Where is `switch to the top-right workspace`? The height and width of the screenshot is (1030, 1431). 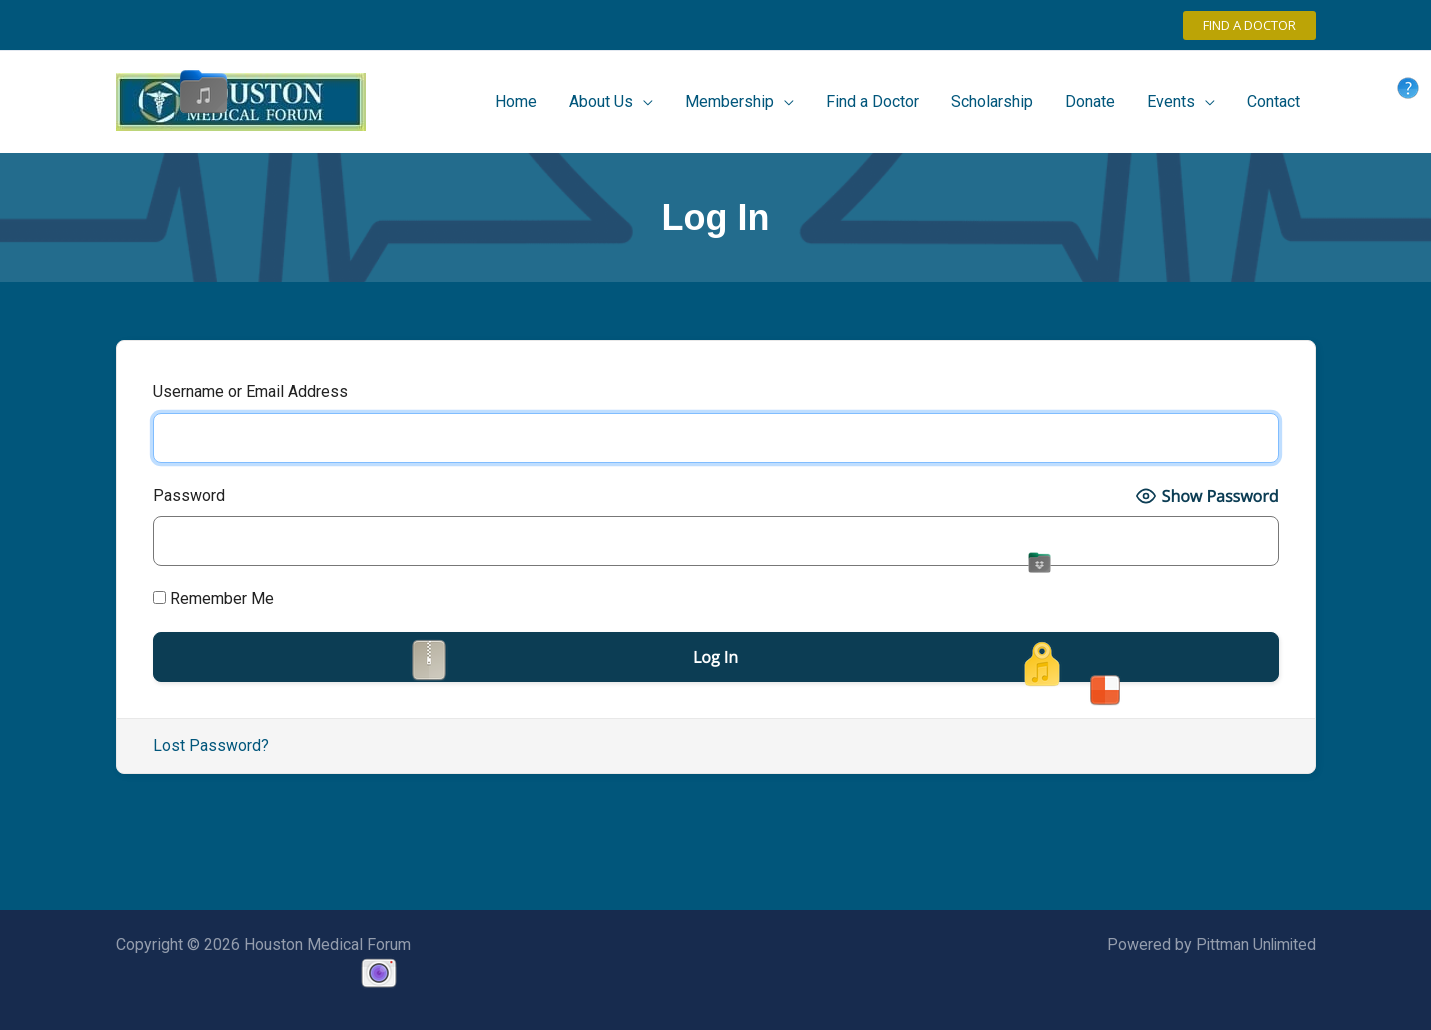
switch to the top-right workspace is located at coordinates (1105, 690).